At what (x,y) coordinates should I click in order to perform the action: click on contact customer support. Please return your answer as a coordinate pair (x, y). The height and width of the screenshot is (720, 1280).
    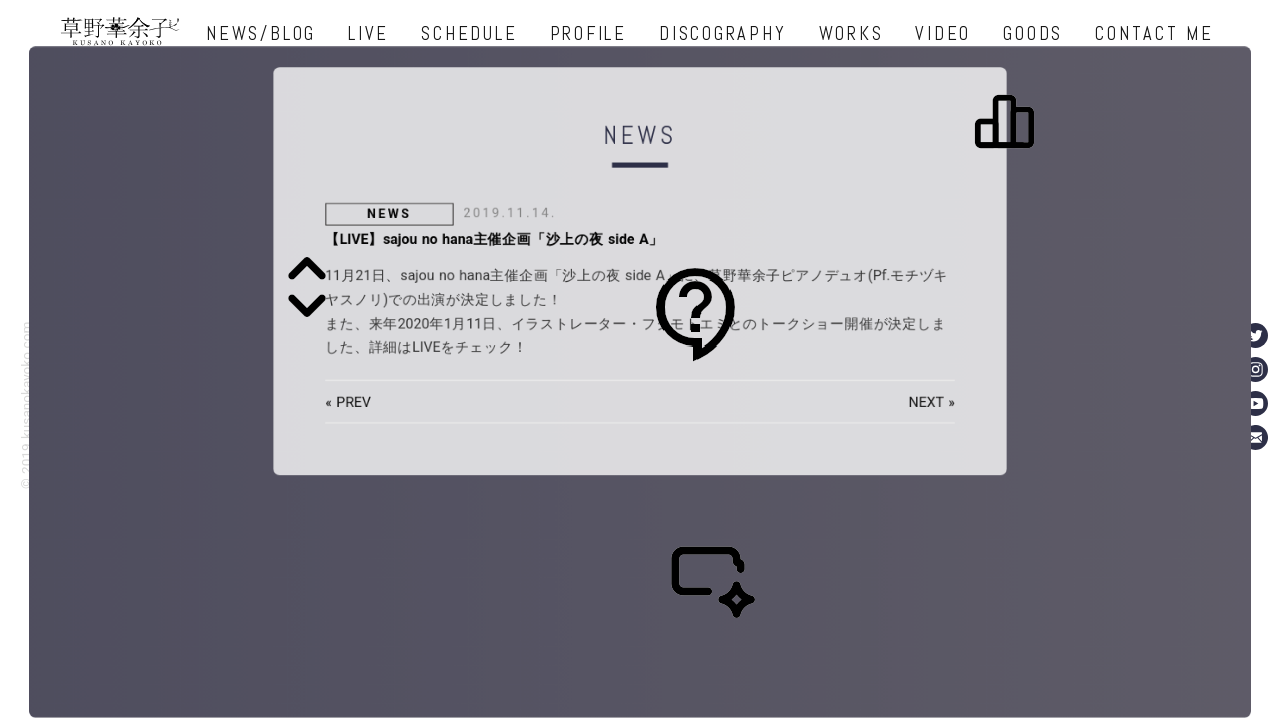
    Looking at the image, I should click on (697, 313).